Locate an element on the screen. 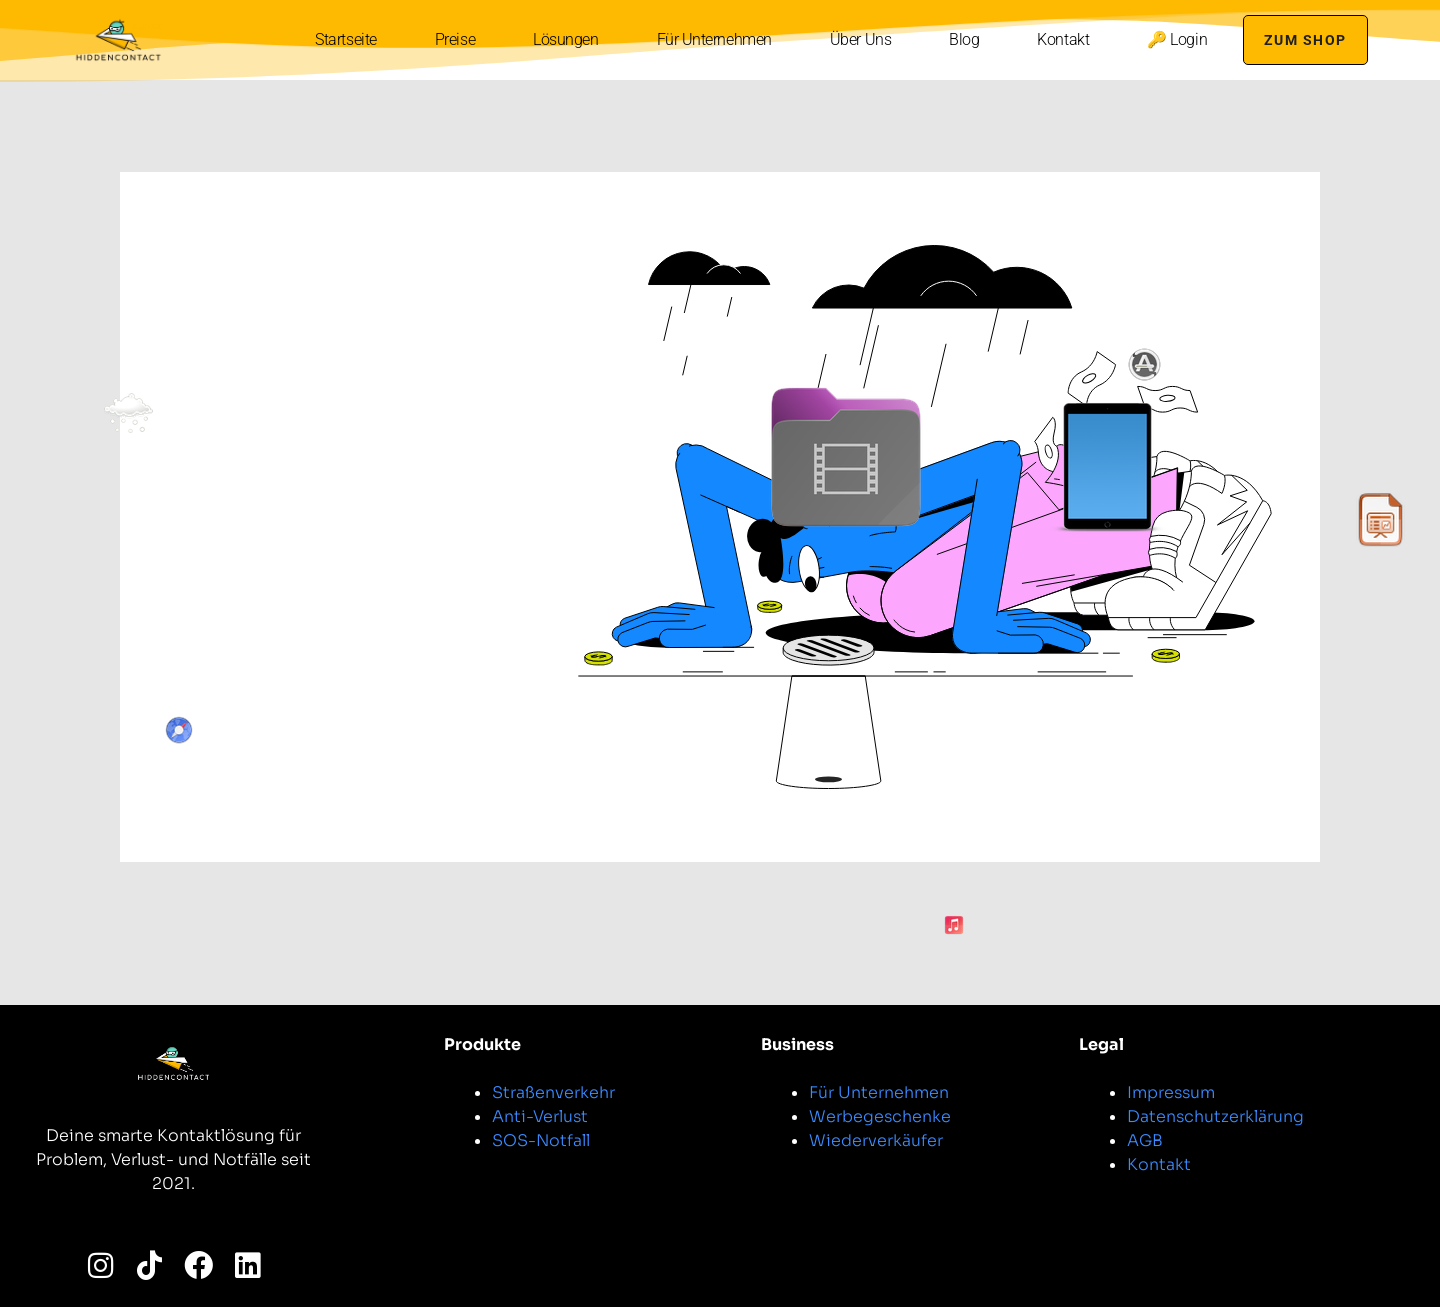 The image size is (1440, 1307). libreoffice impress presentation file is located at coordinates (1380, 519).